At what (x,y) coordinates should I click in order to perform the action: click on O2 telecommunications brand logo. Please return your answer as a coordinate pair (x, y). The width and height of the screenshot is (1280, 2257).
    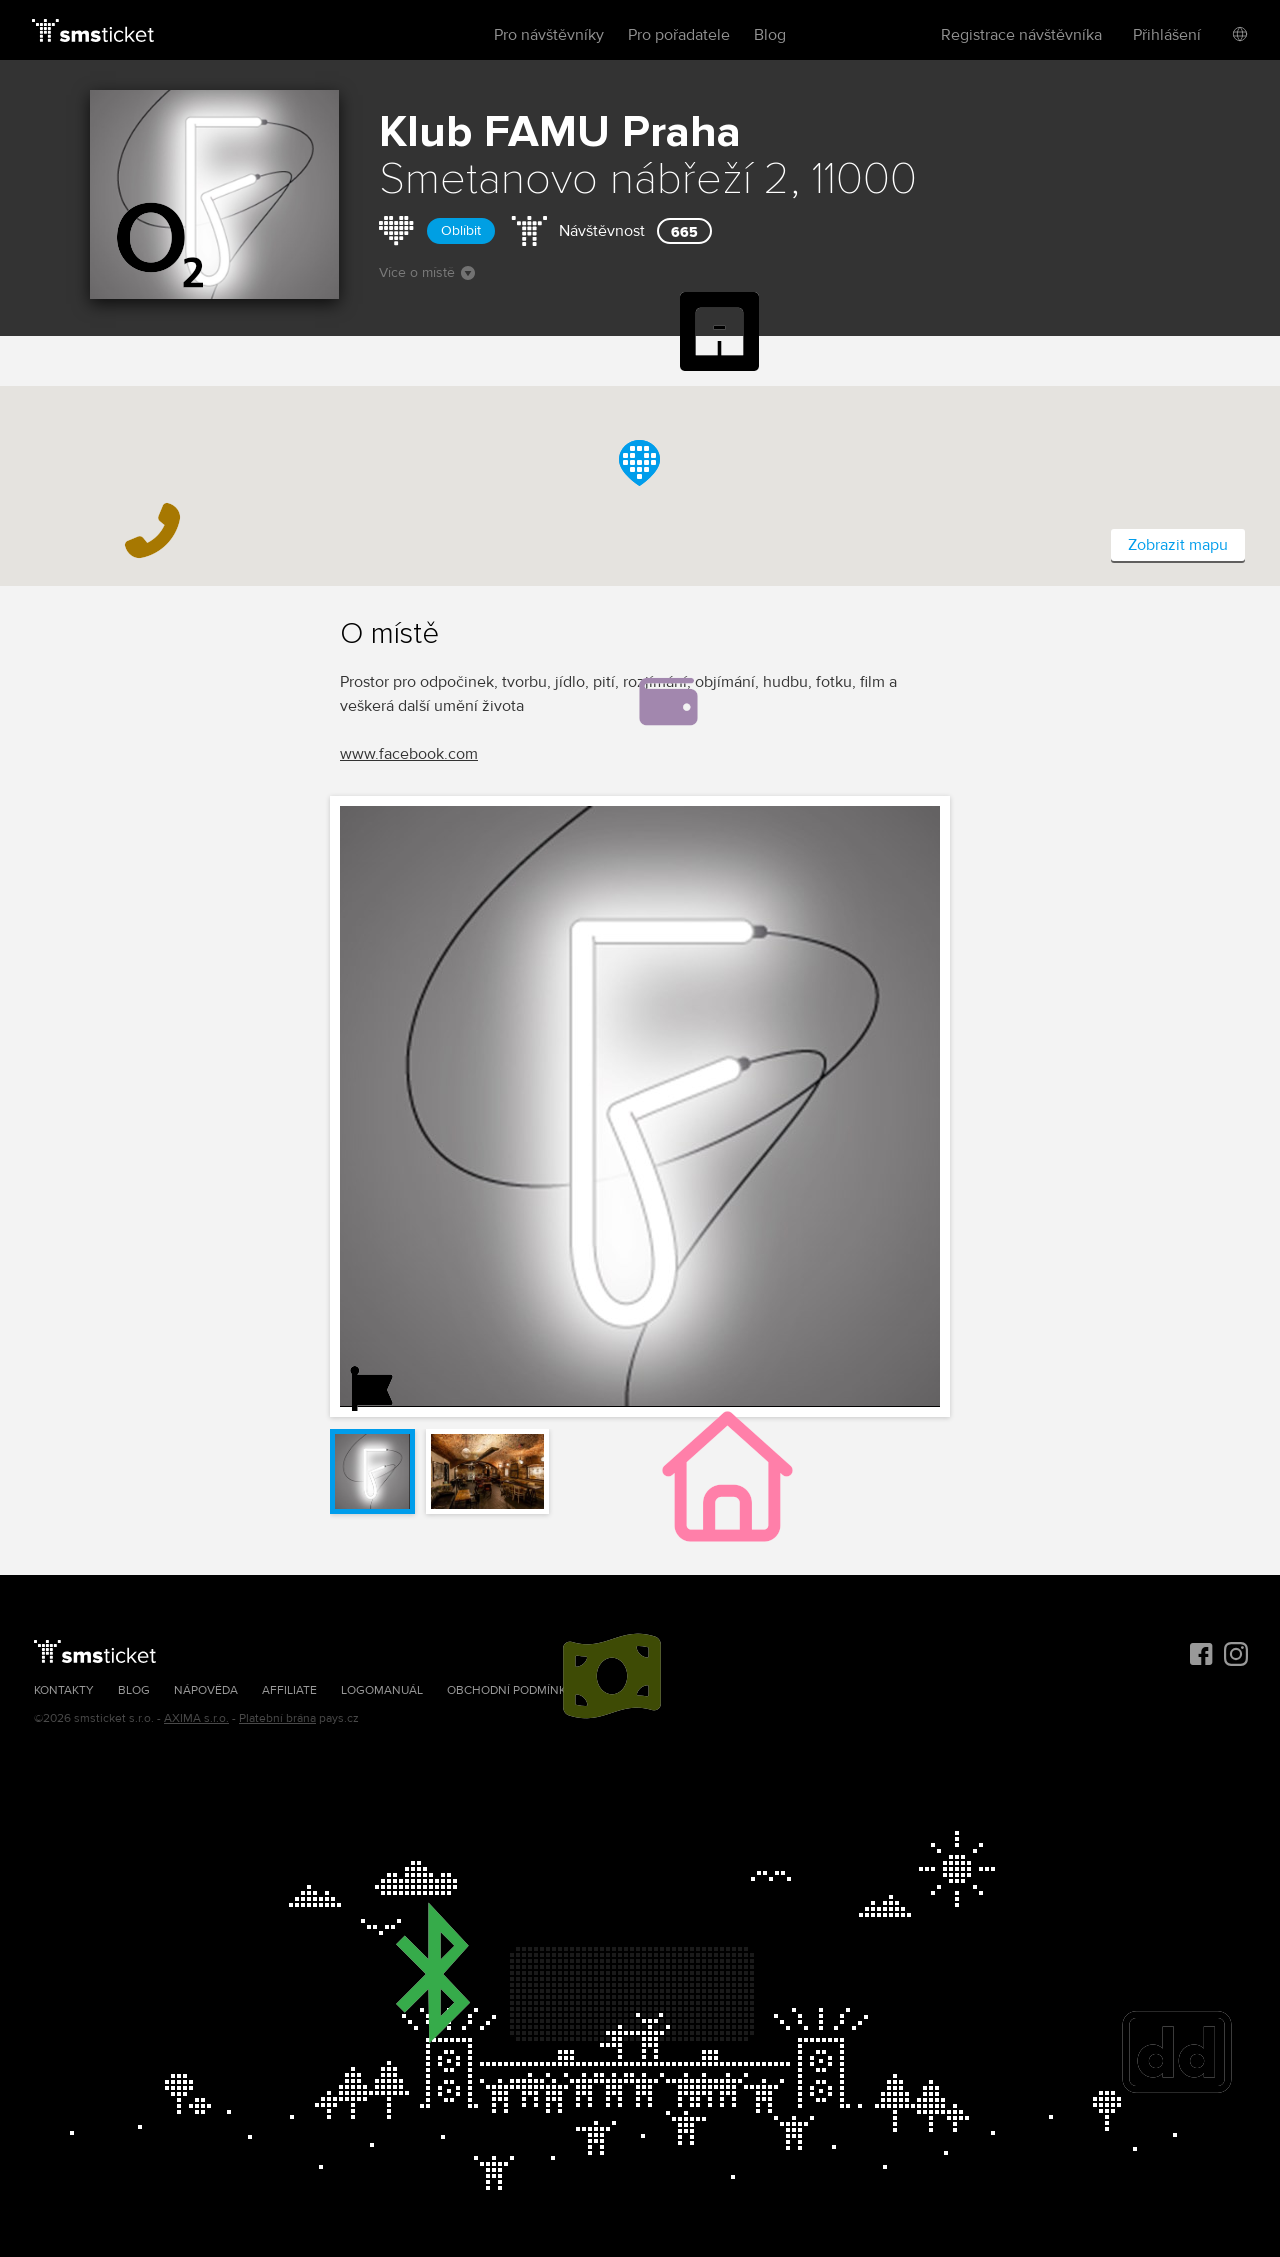
    Looking at the image, I should click on (160, 245).